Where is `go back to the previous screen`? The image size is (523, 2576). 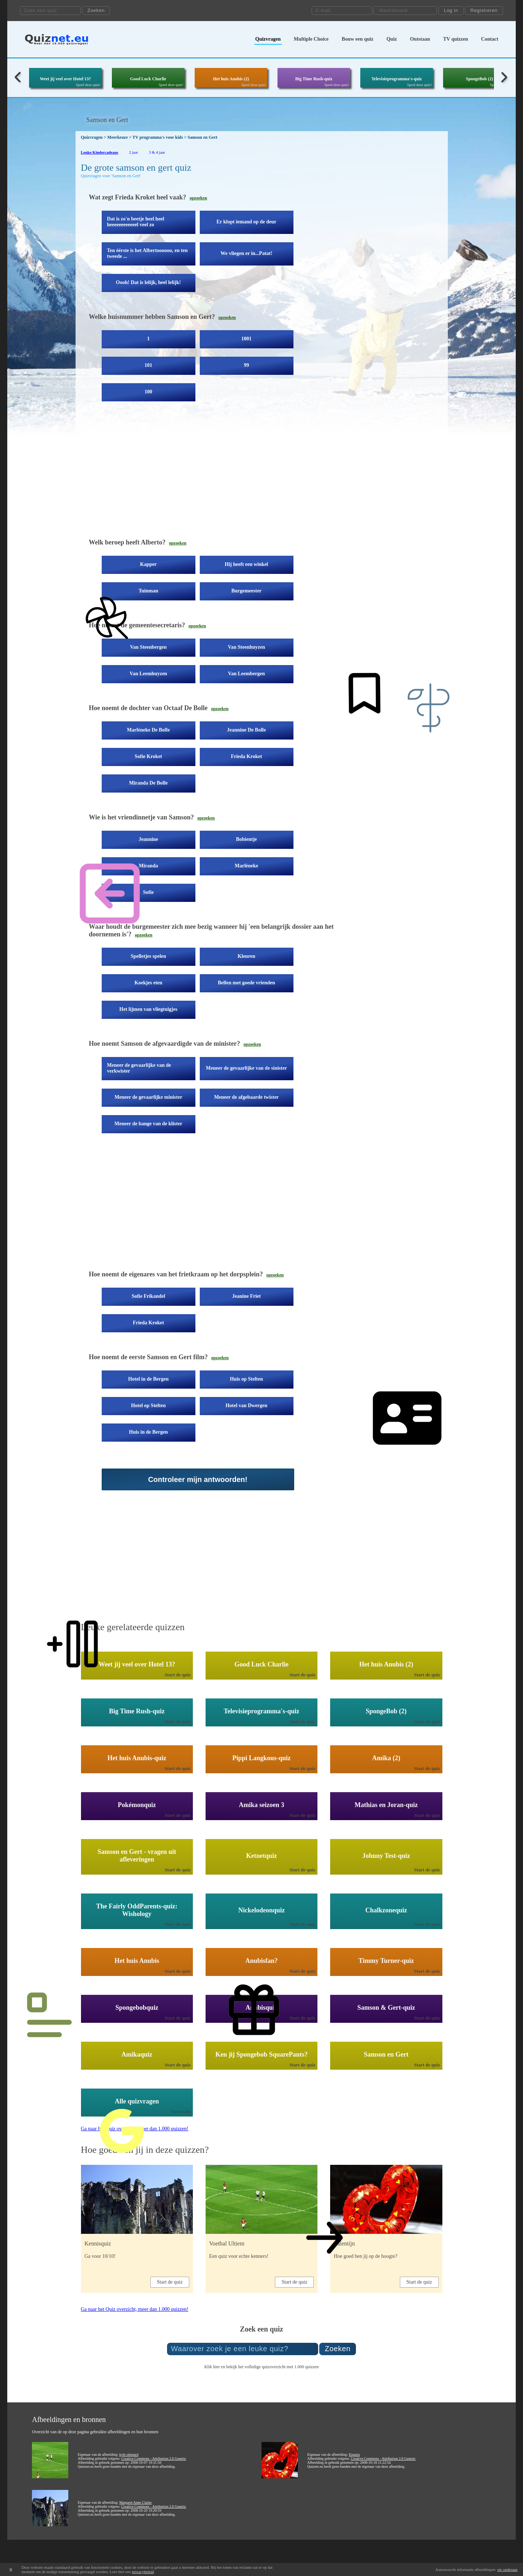
go back to the previous screen is located at coordinates (110, 894).